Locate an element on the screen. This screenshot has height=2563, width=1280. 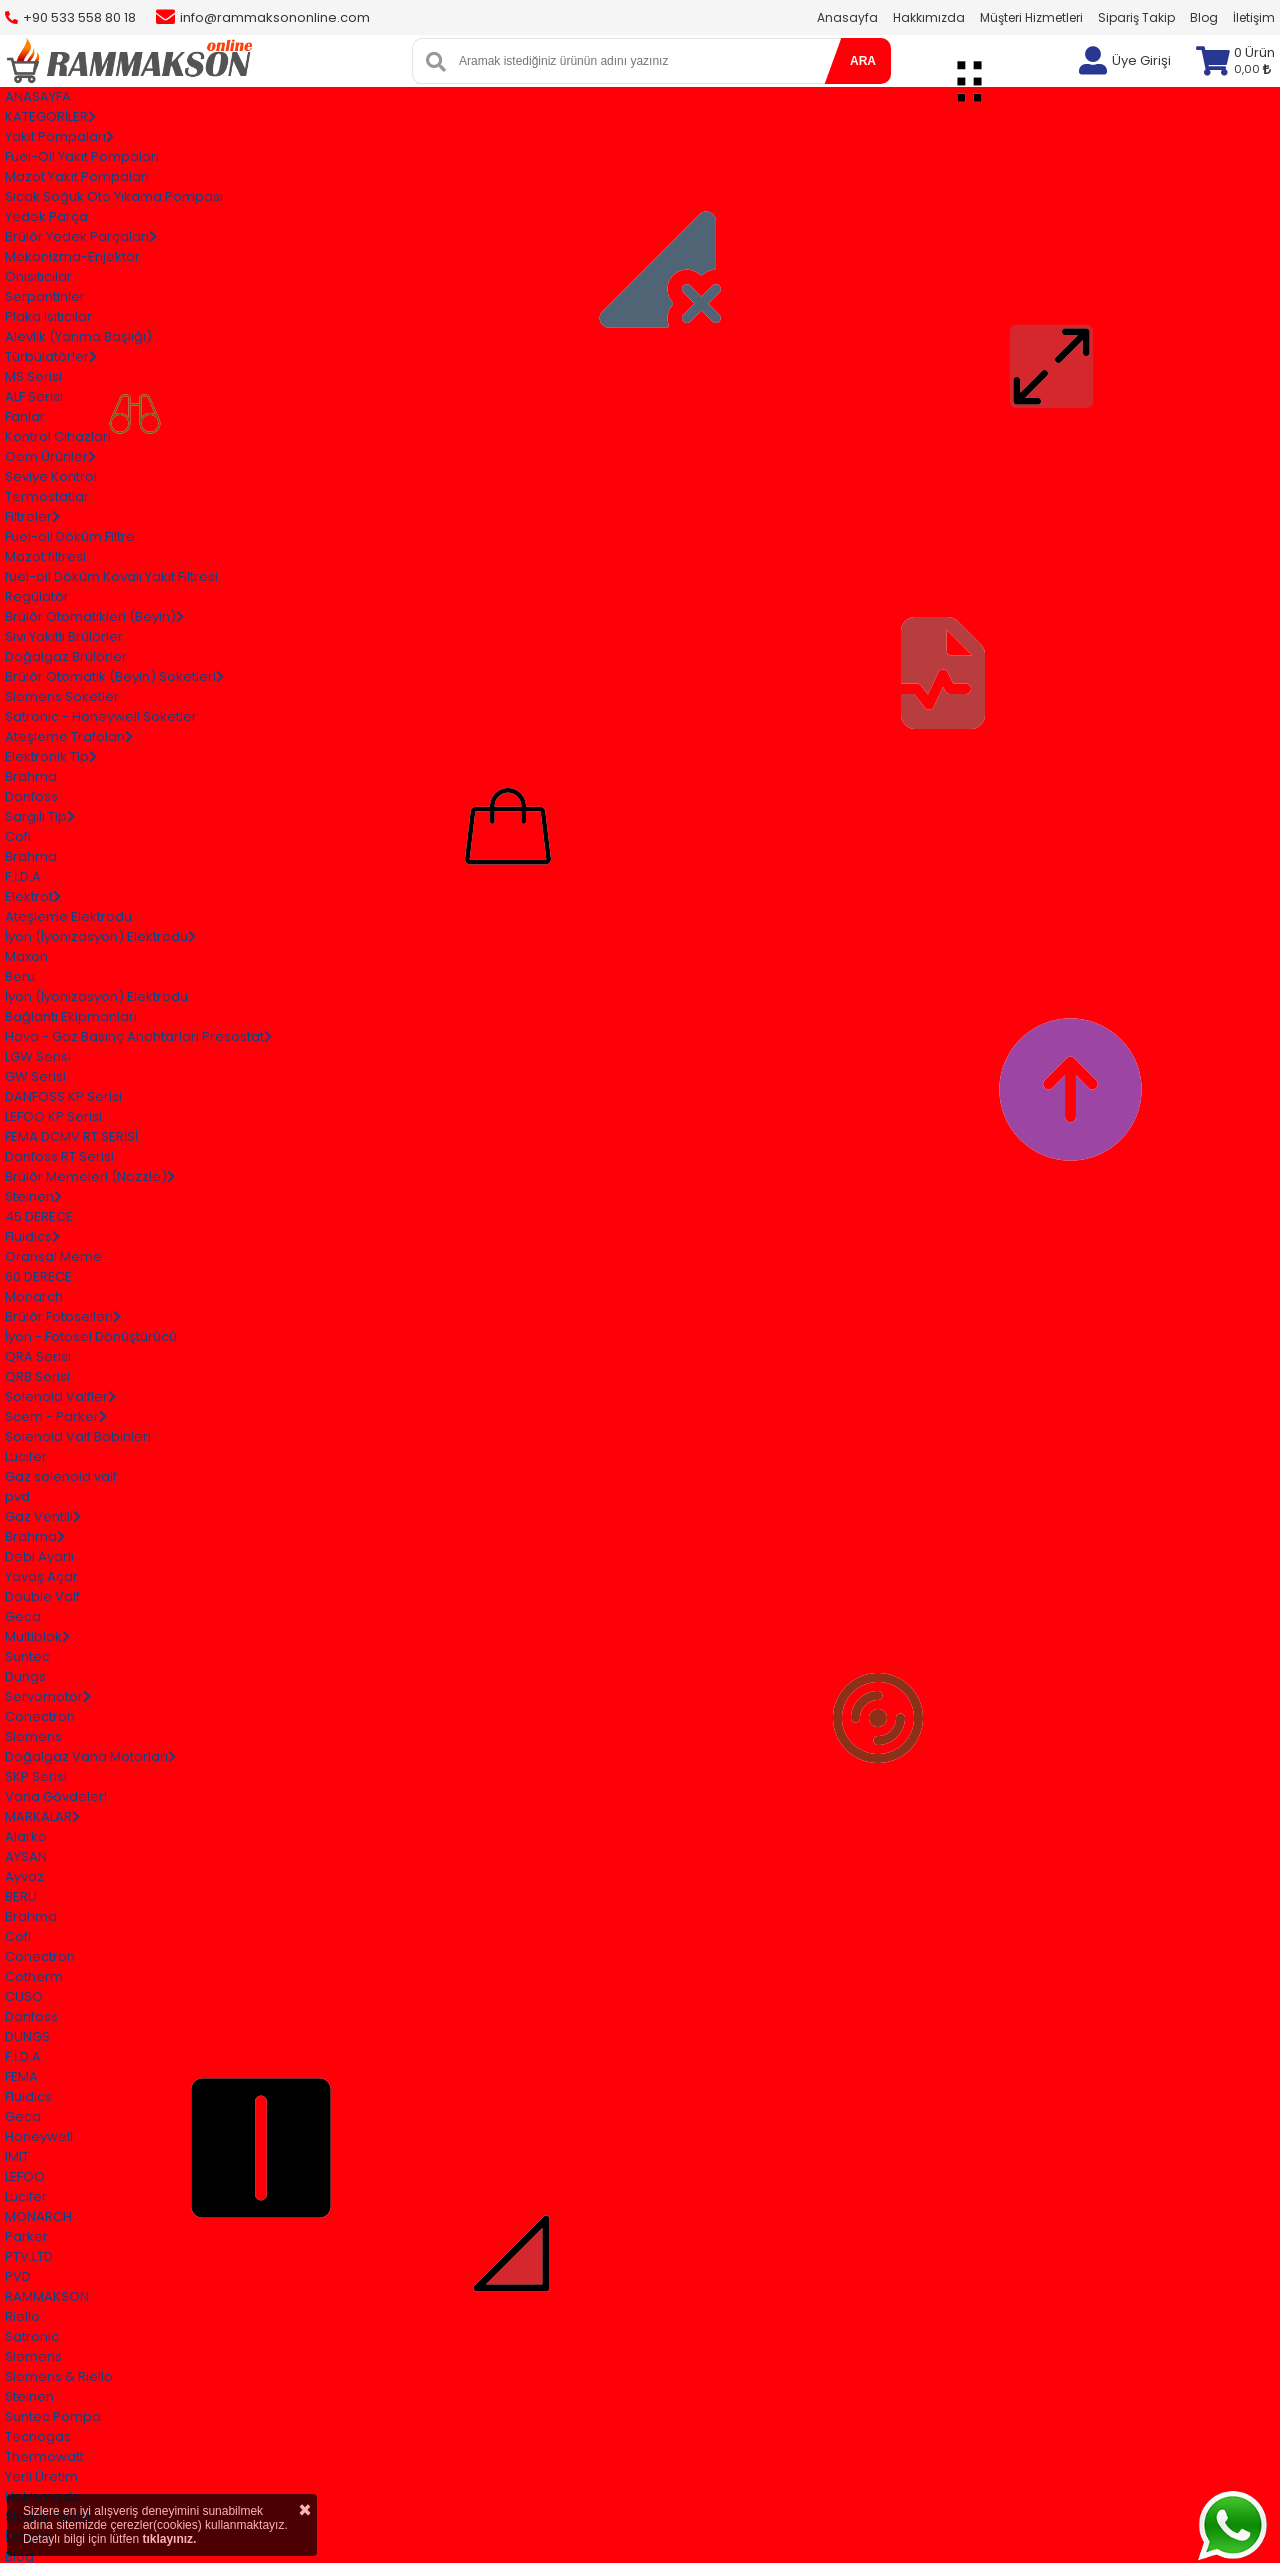
view audio or sound file is located at coordinates (943, 673).